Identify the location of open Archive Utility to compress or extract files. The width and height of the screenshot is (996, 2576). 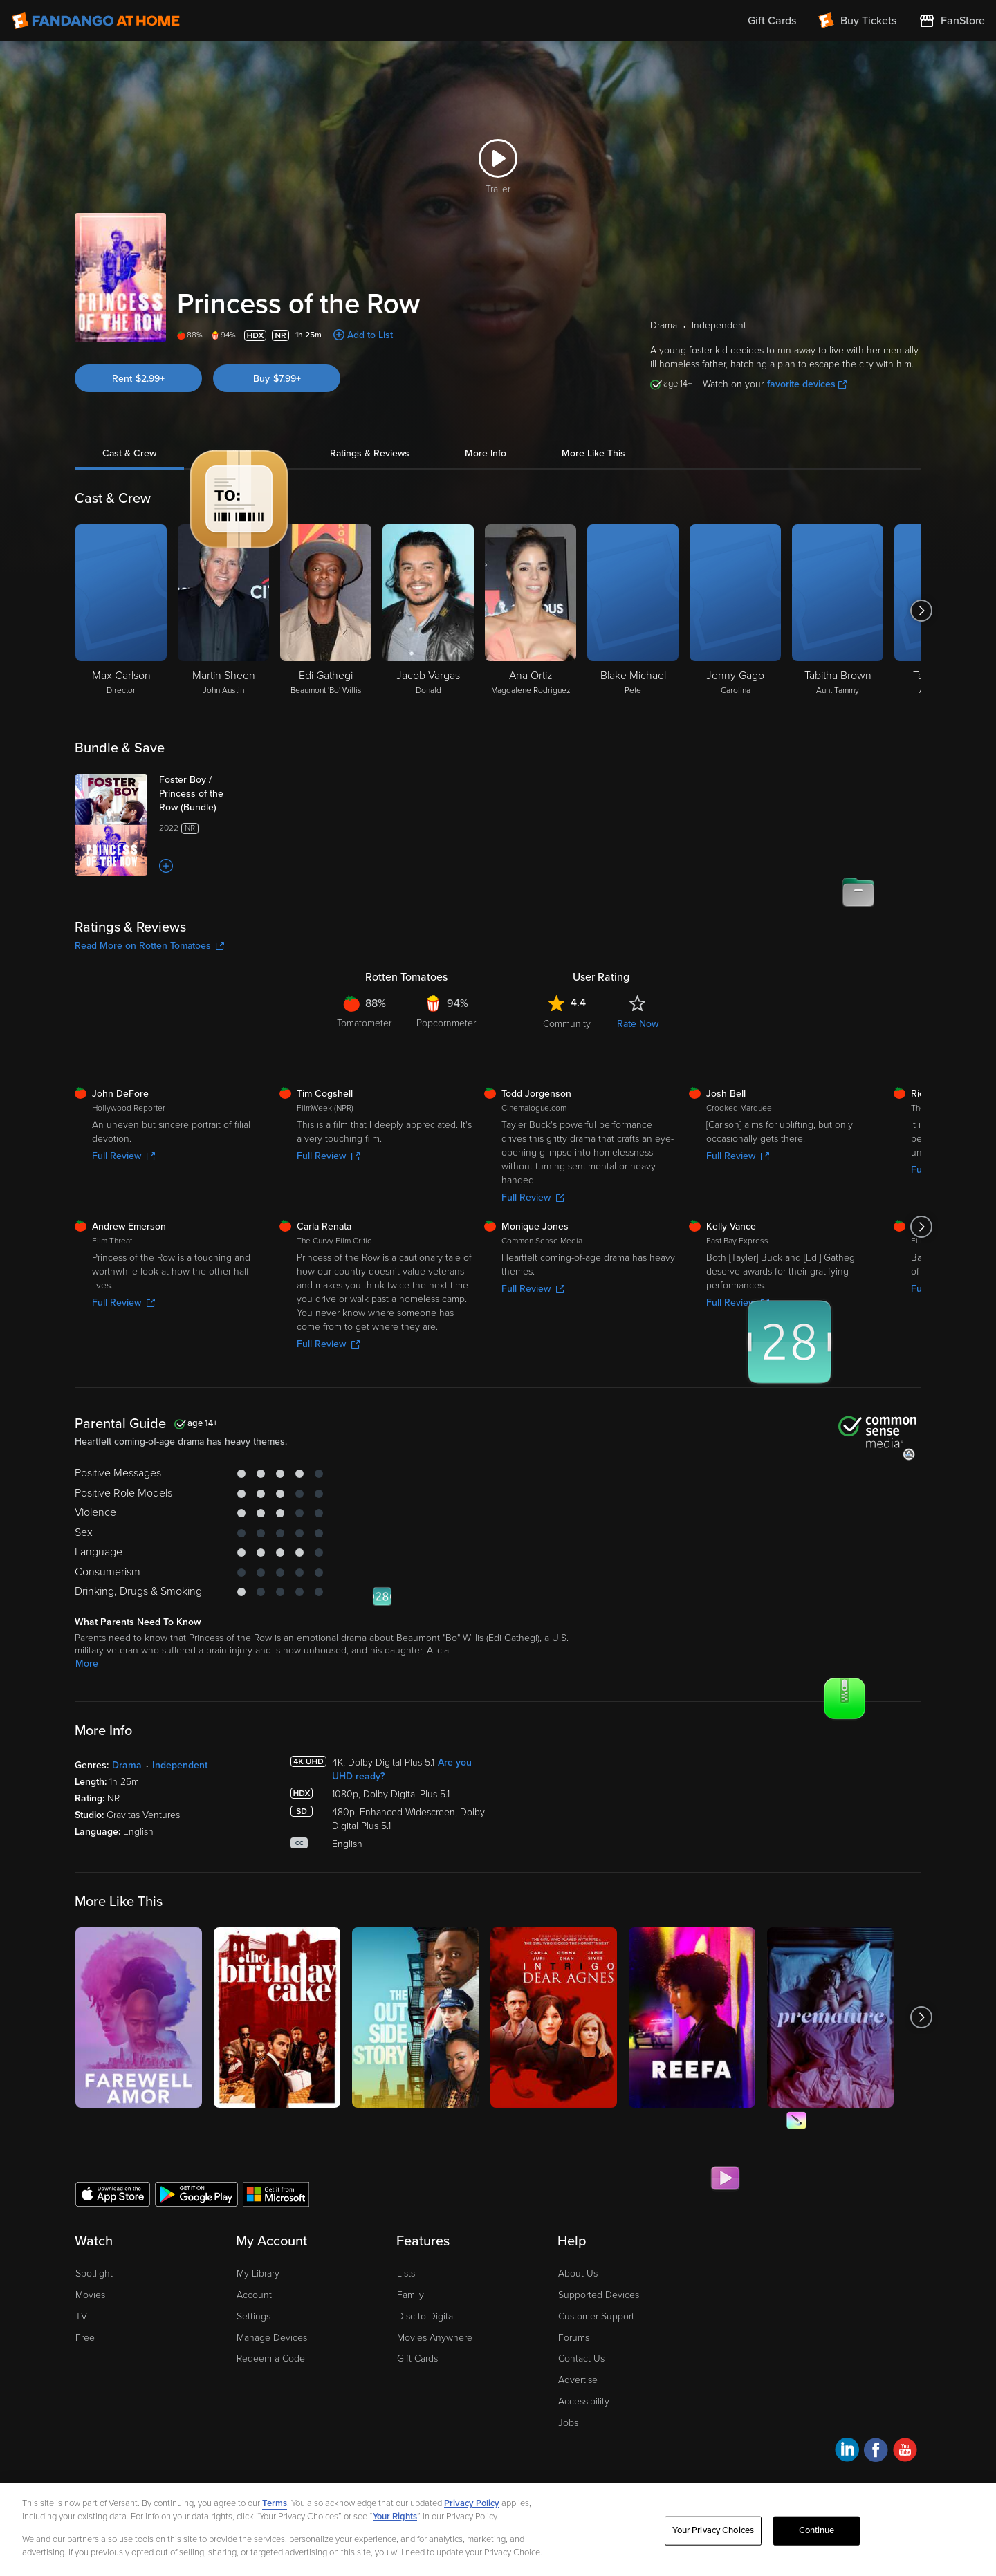
(845, 1698).